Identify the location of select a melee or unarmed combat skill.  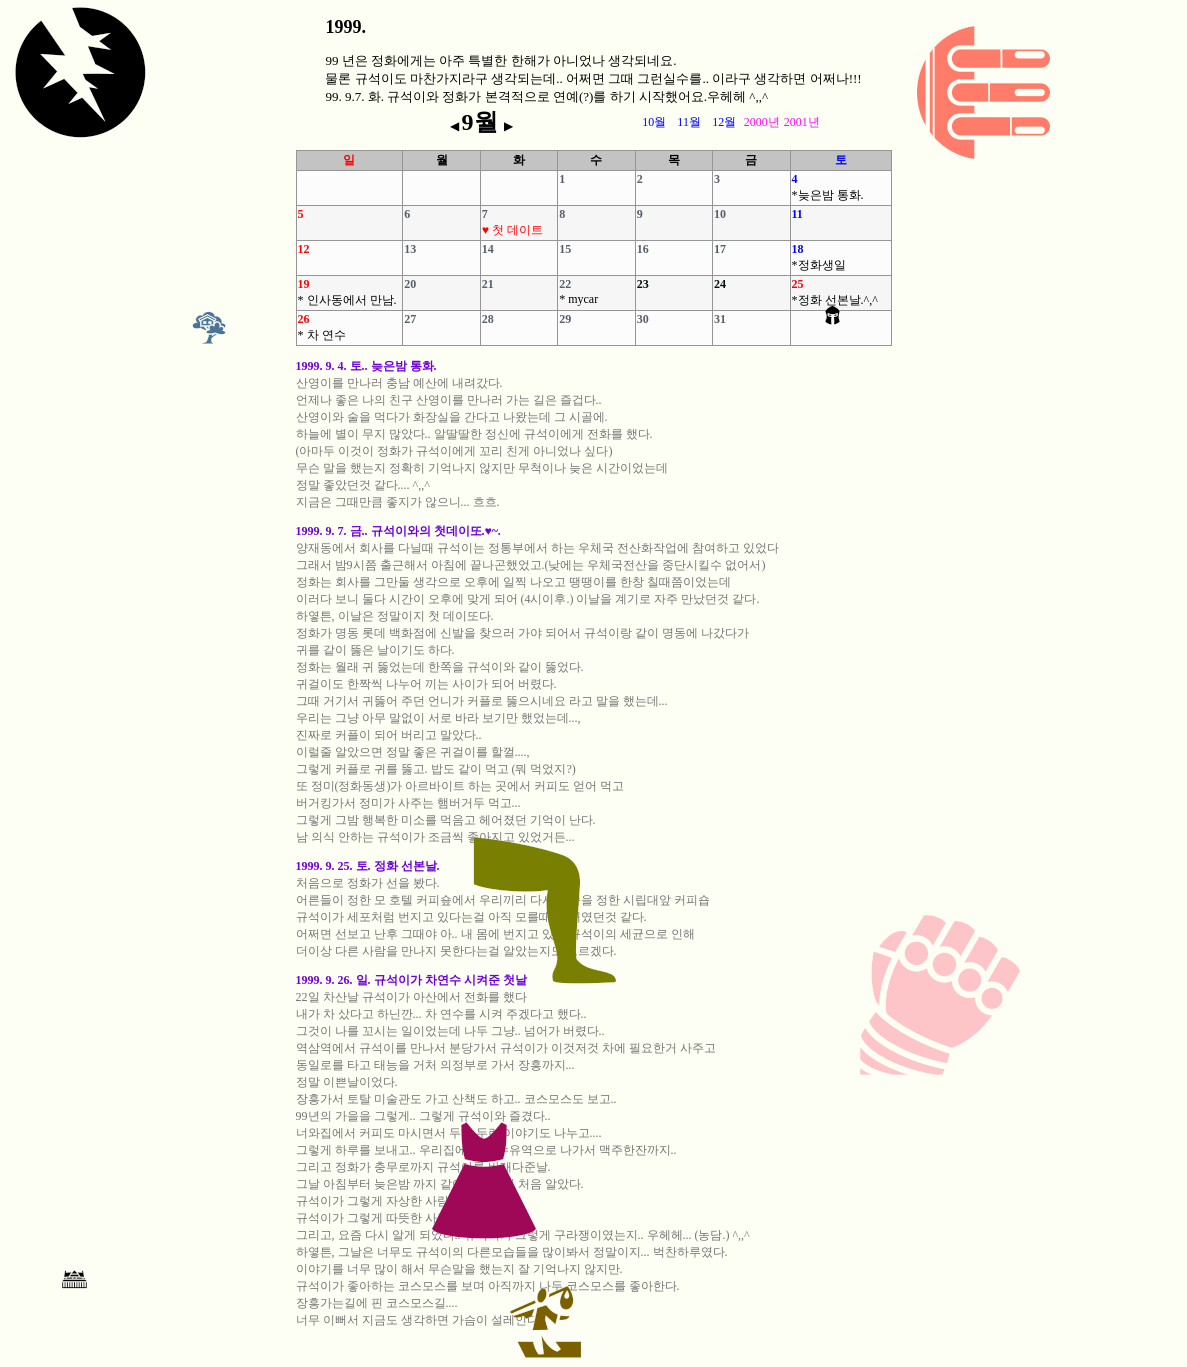
(940, 994).